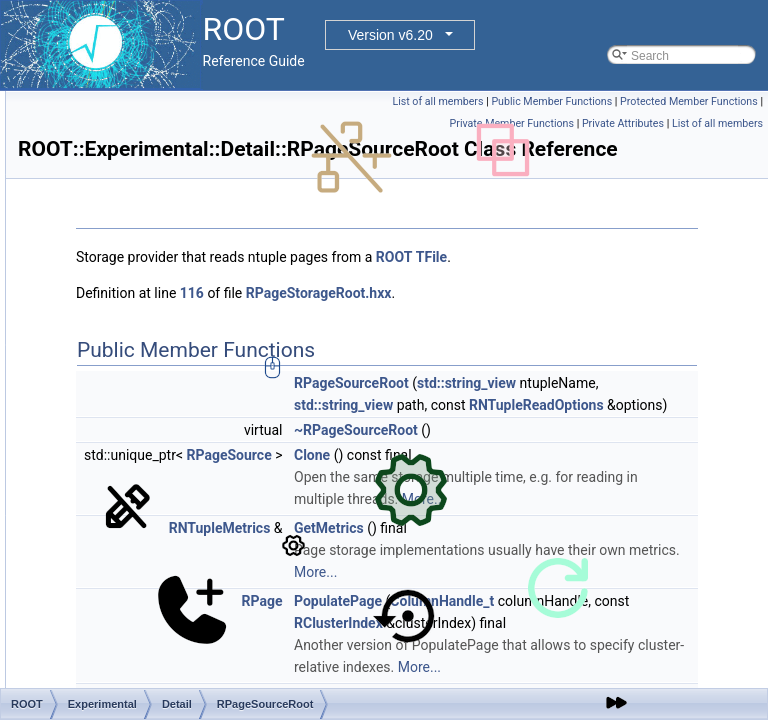 The height and width of the screenshot is (720, 768). What do you see at coordinates (293, 545) in the screenshot?
I see `access settings or preferences` at bounding box center [293, 545].